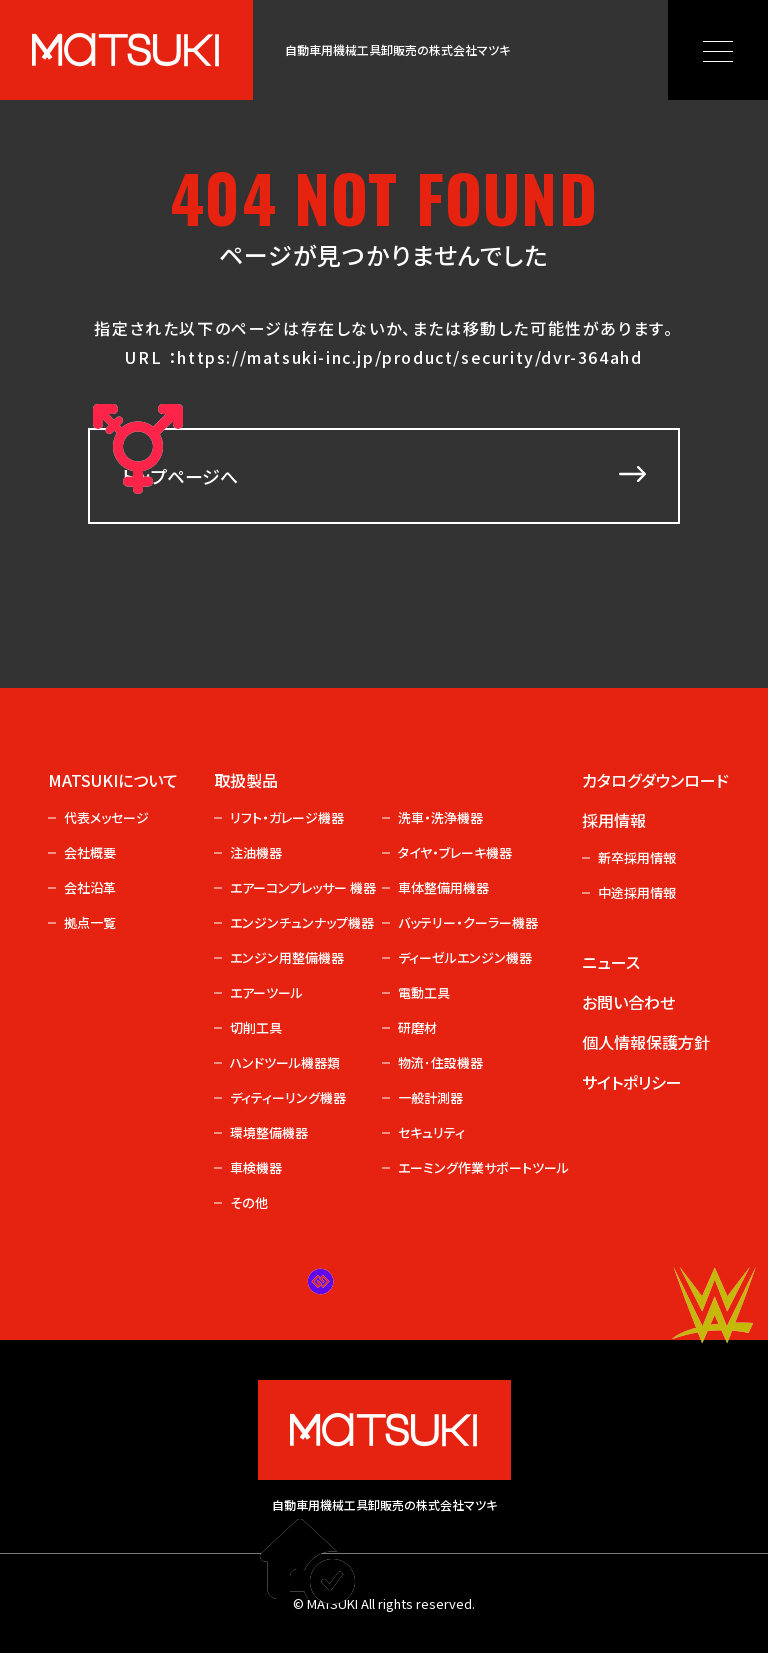 The image size is (768, 1653). I want to click on home verification complete, so click(305, 1559).